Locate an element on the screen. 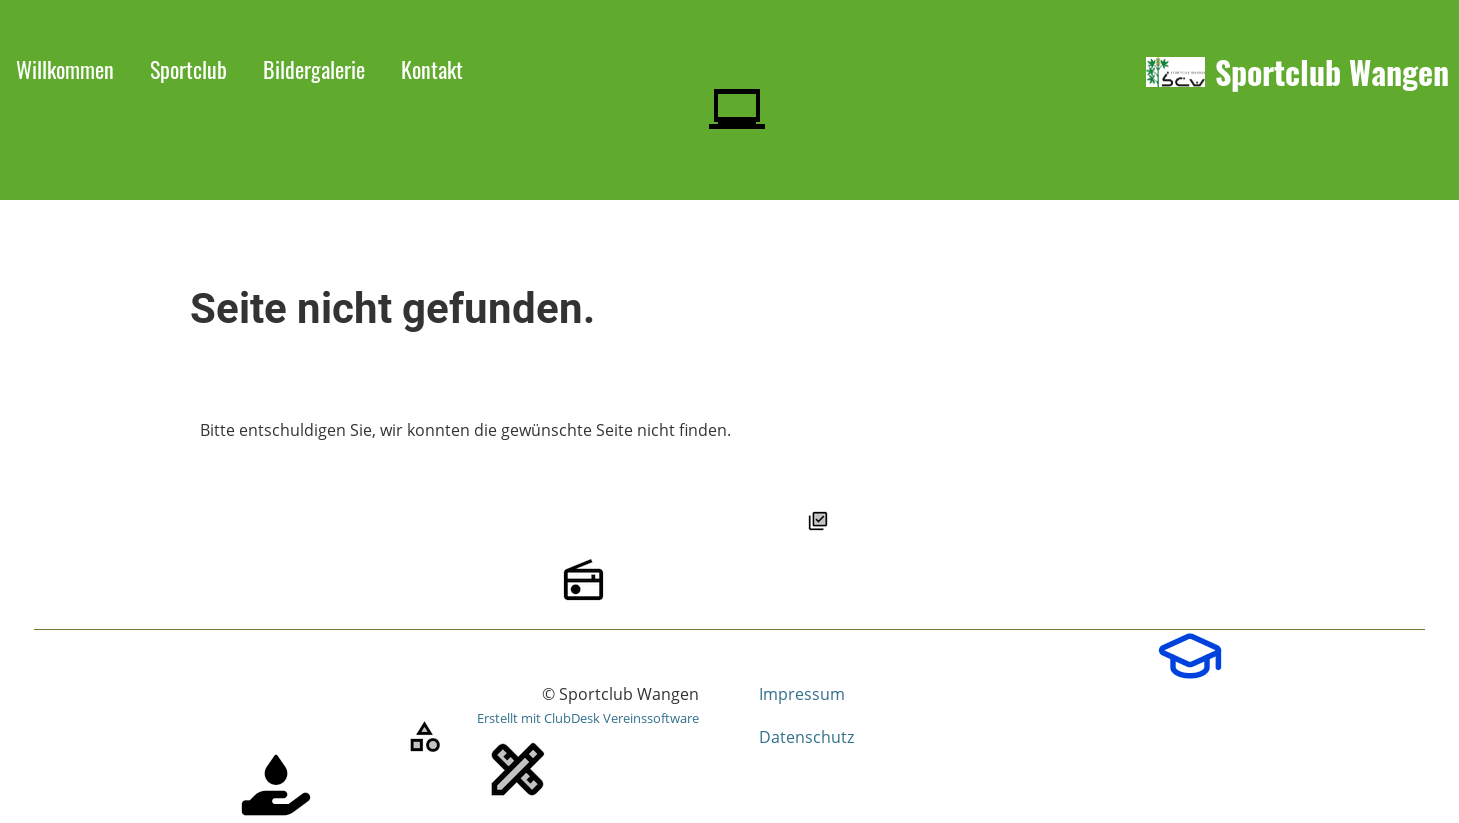  browse or filter by category is located at coordinates (424, 736).